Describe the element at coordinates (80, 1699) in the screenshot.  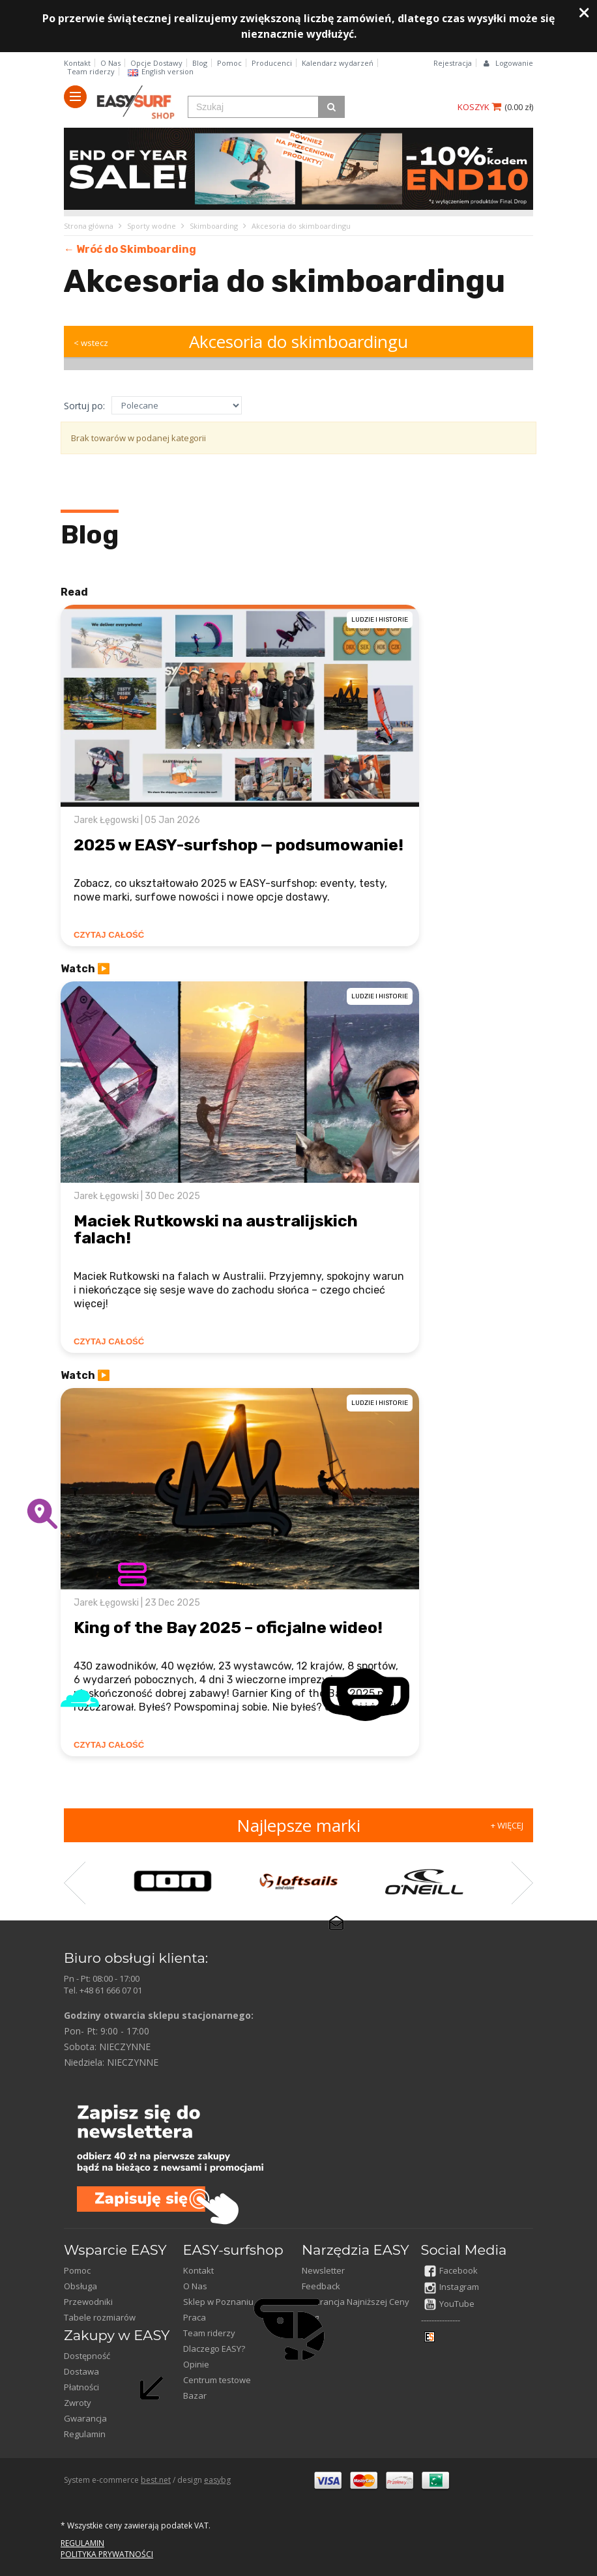
I see `Cloudflare logo` at that location.